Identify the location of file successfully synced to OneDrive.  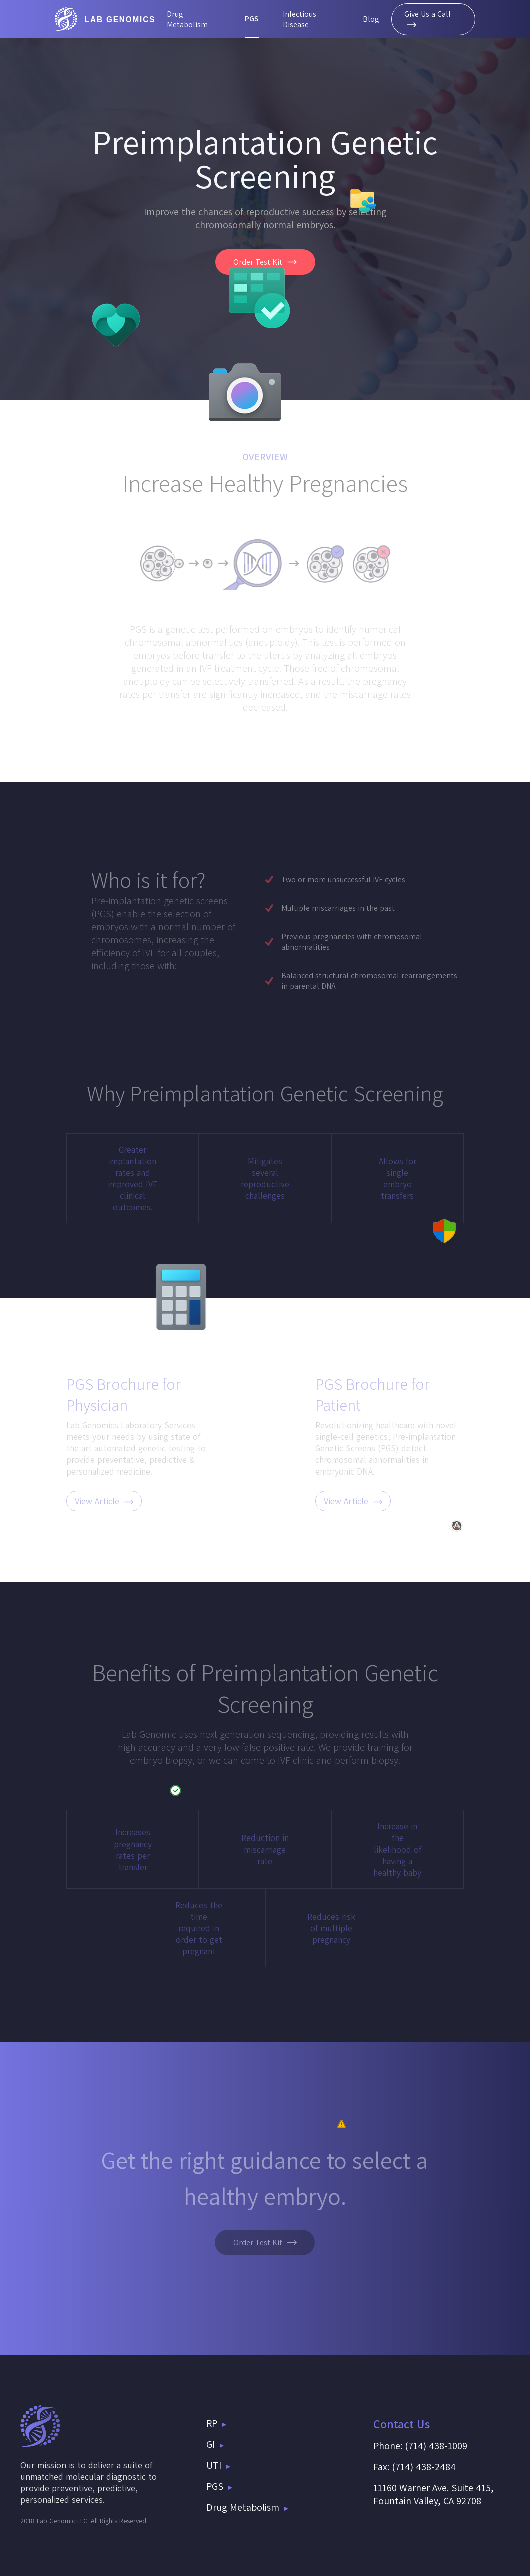
(175, 1790).